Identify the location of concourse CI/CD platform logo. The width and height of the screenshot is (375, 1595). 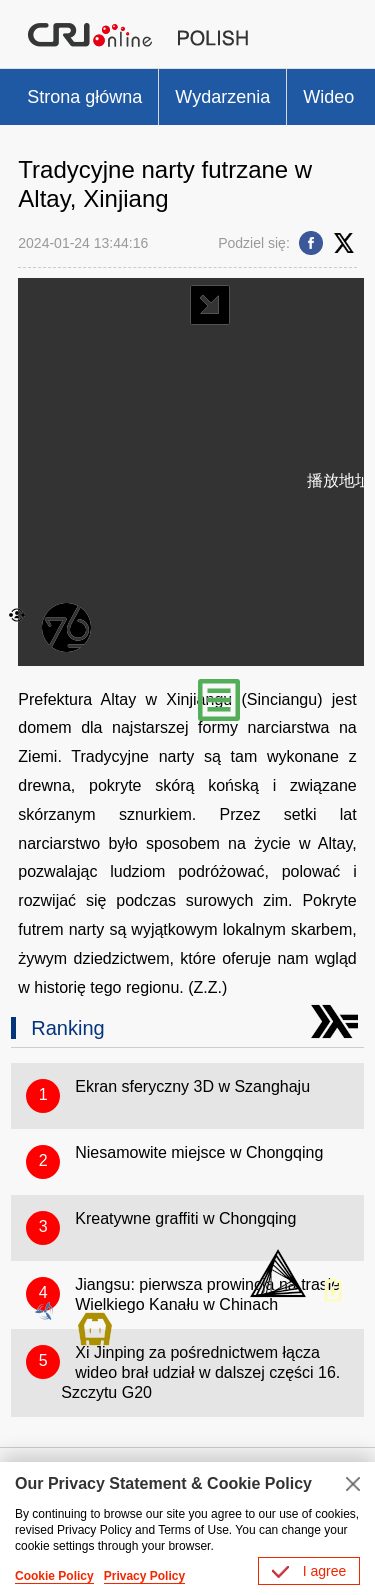
(44, 1311).